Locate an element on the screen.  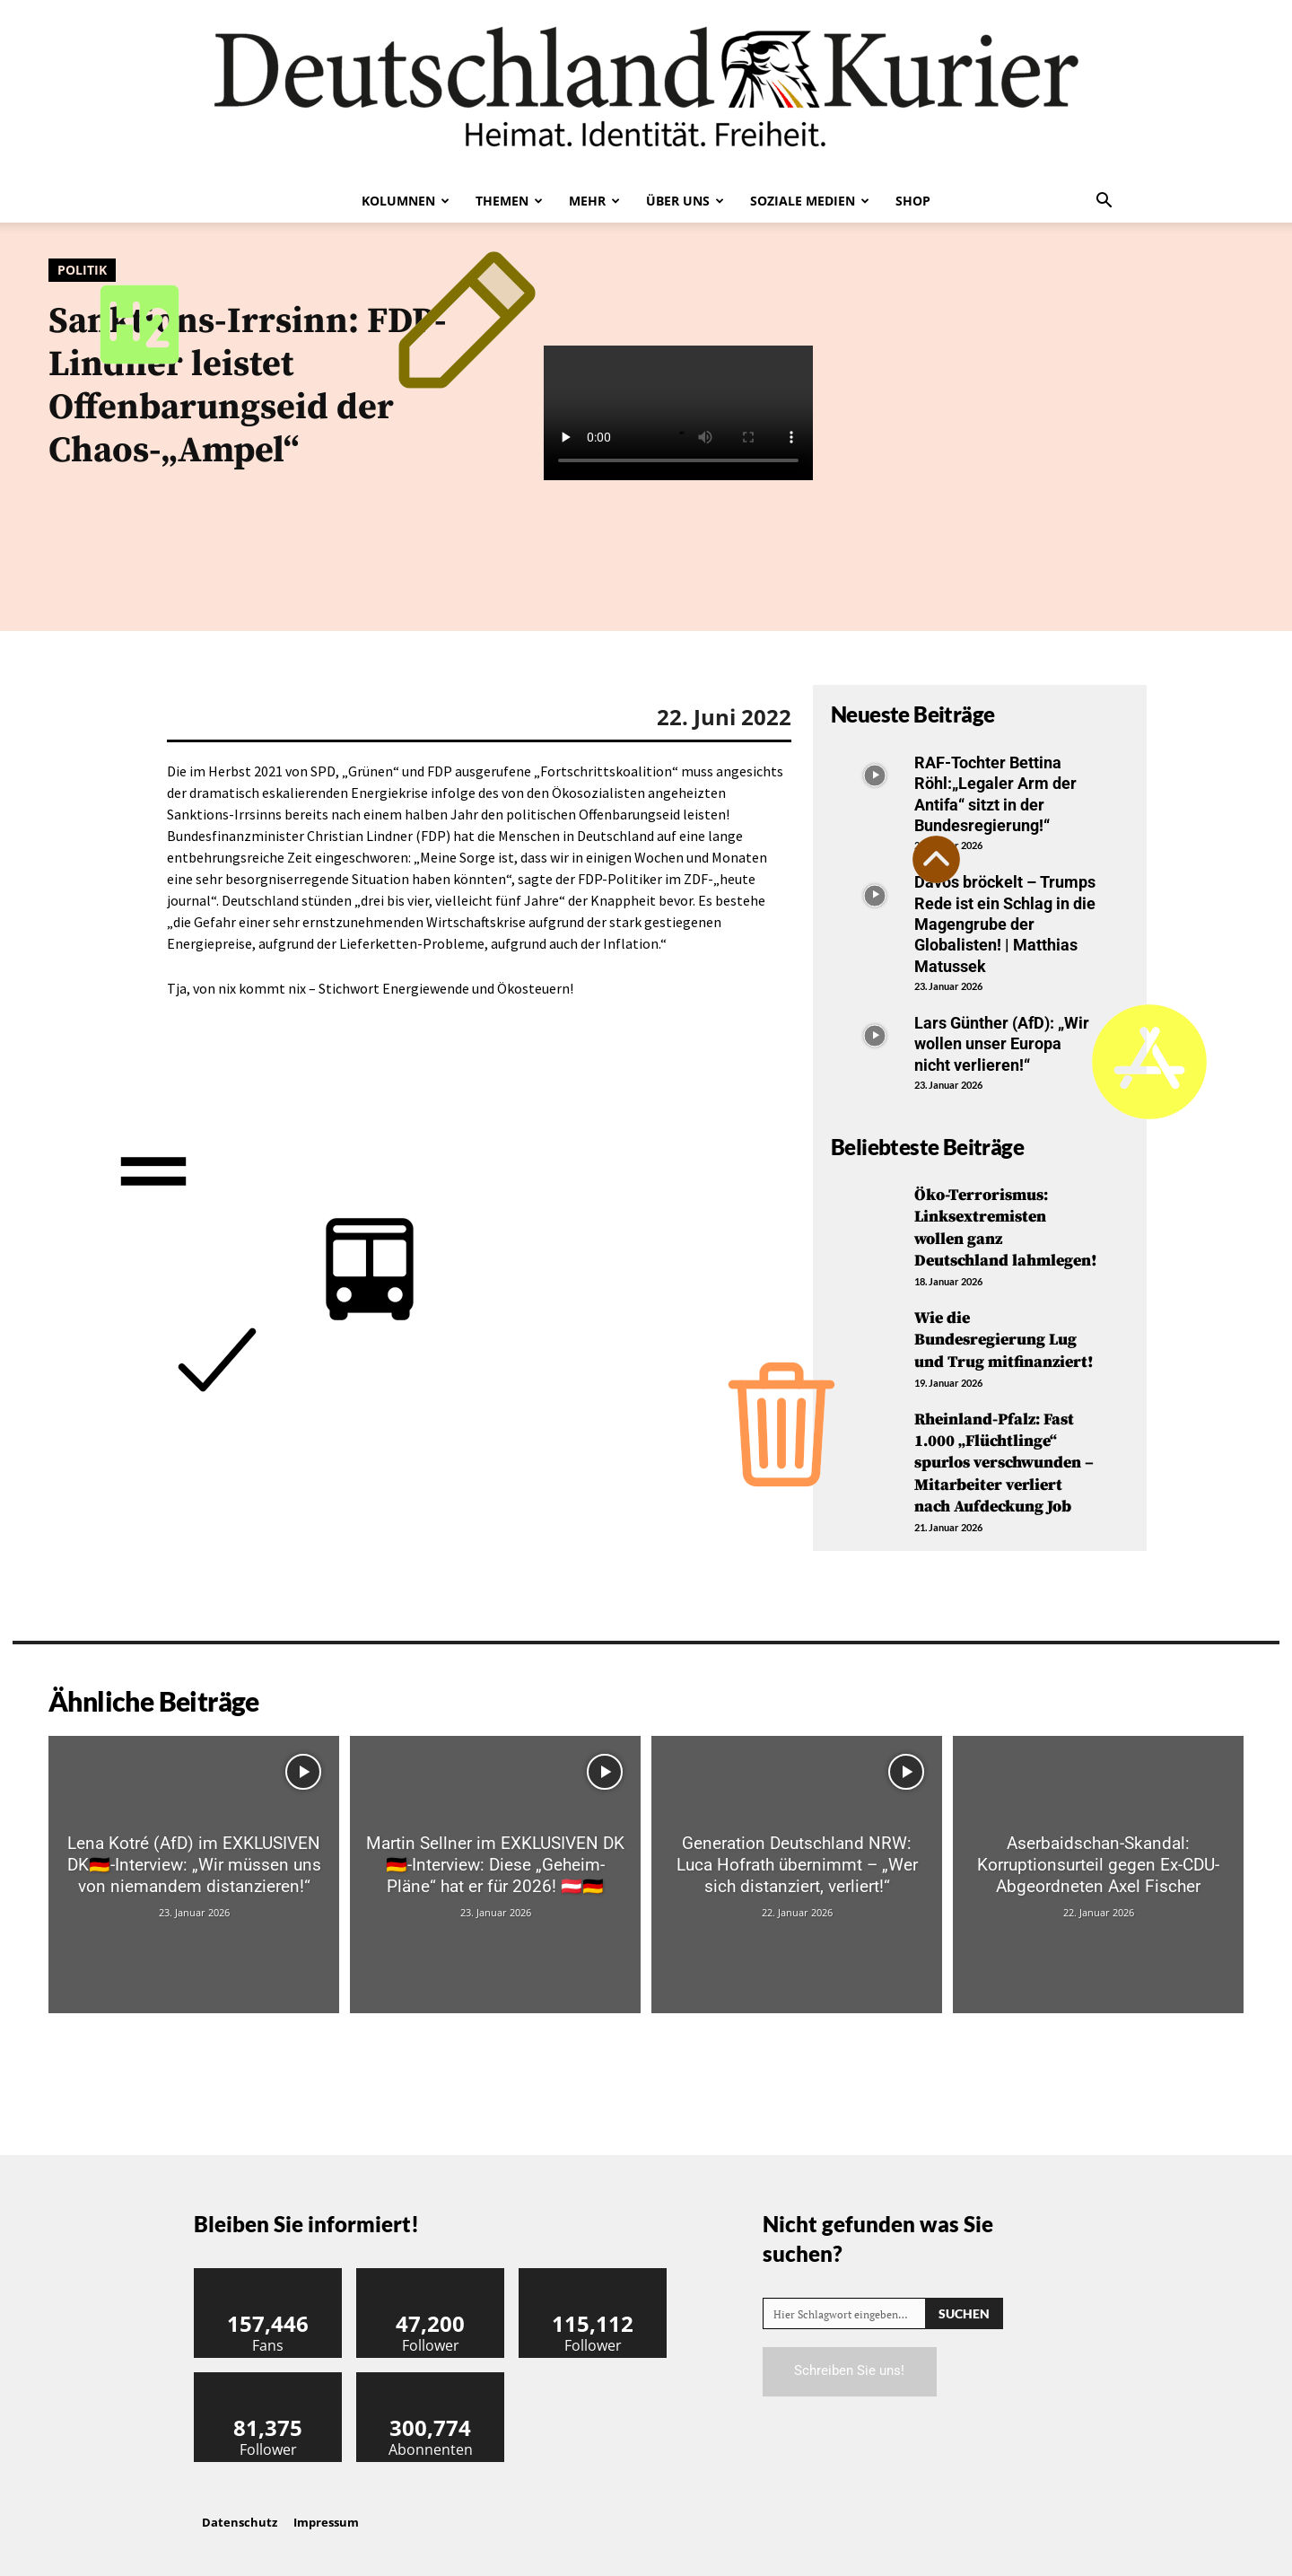
delete this item is located at coordinates (781, 1424).